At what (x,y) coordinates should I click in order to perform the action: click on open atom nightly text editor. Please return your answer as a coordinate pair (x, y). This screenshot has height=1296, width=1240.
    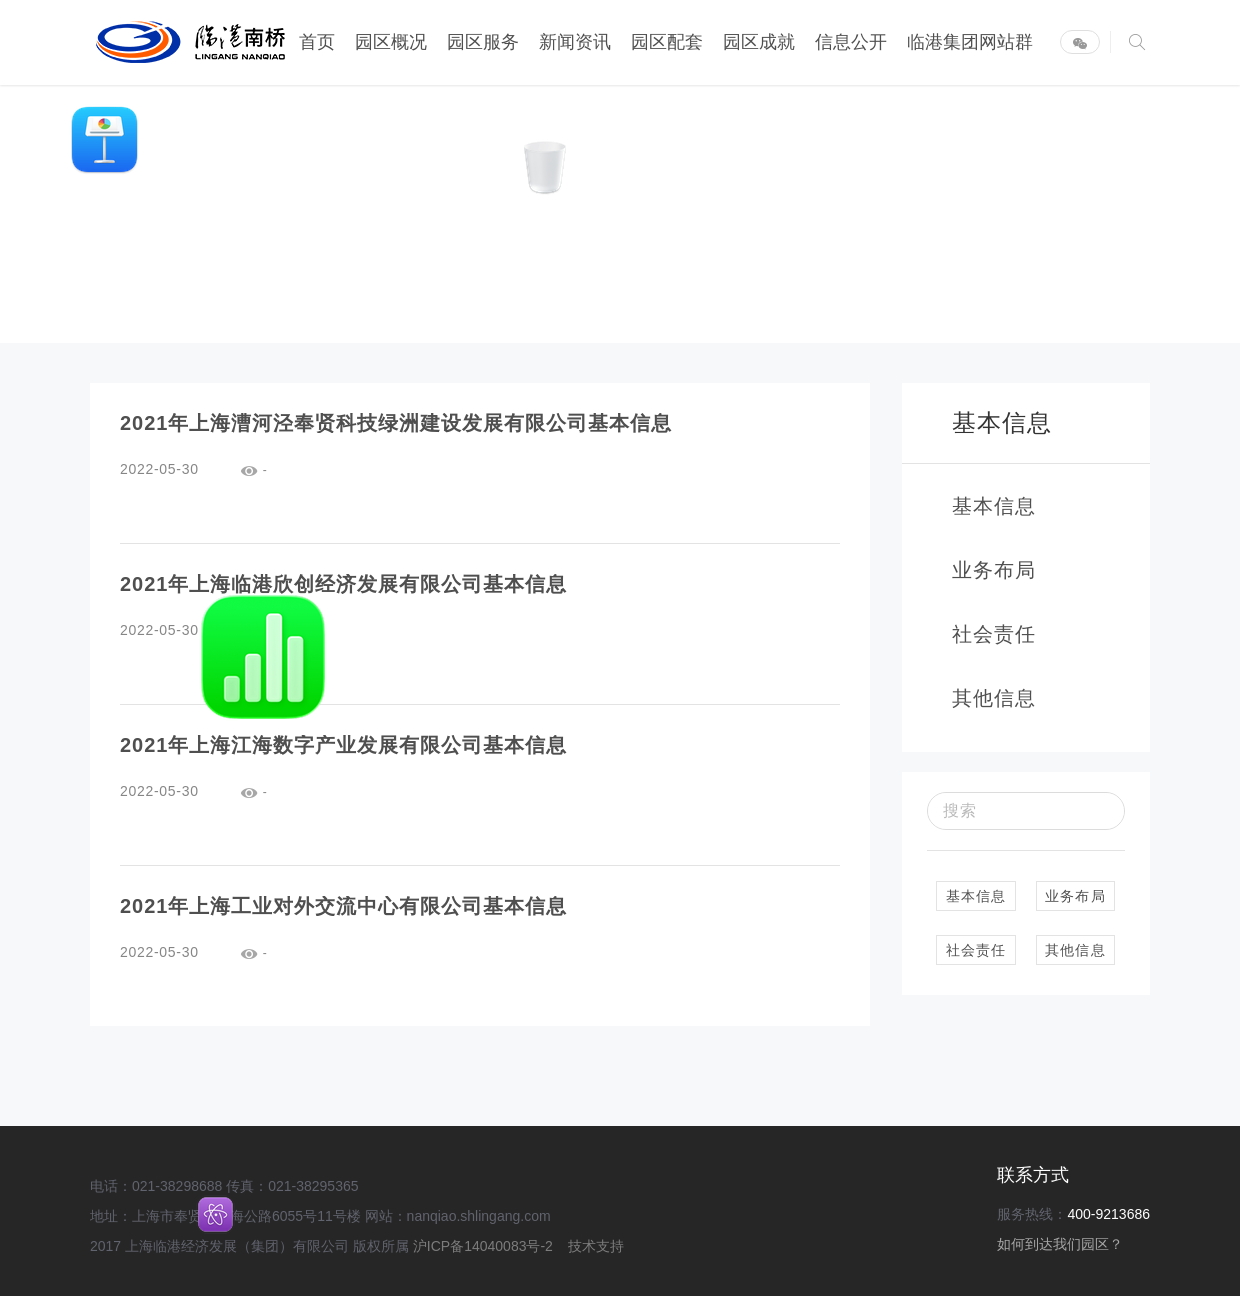
    Looking at the image, I should click on (215, 1214).